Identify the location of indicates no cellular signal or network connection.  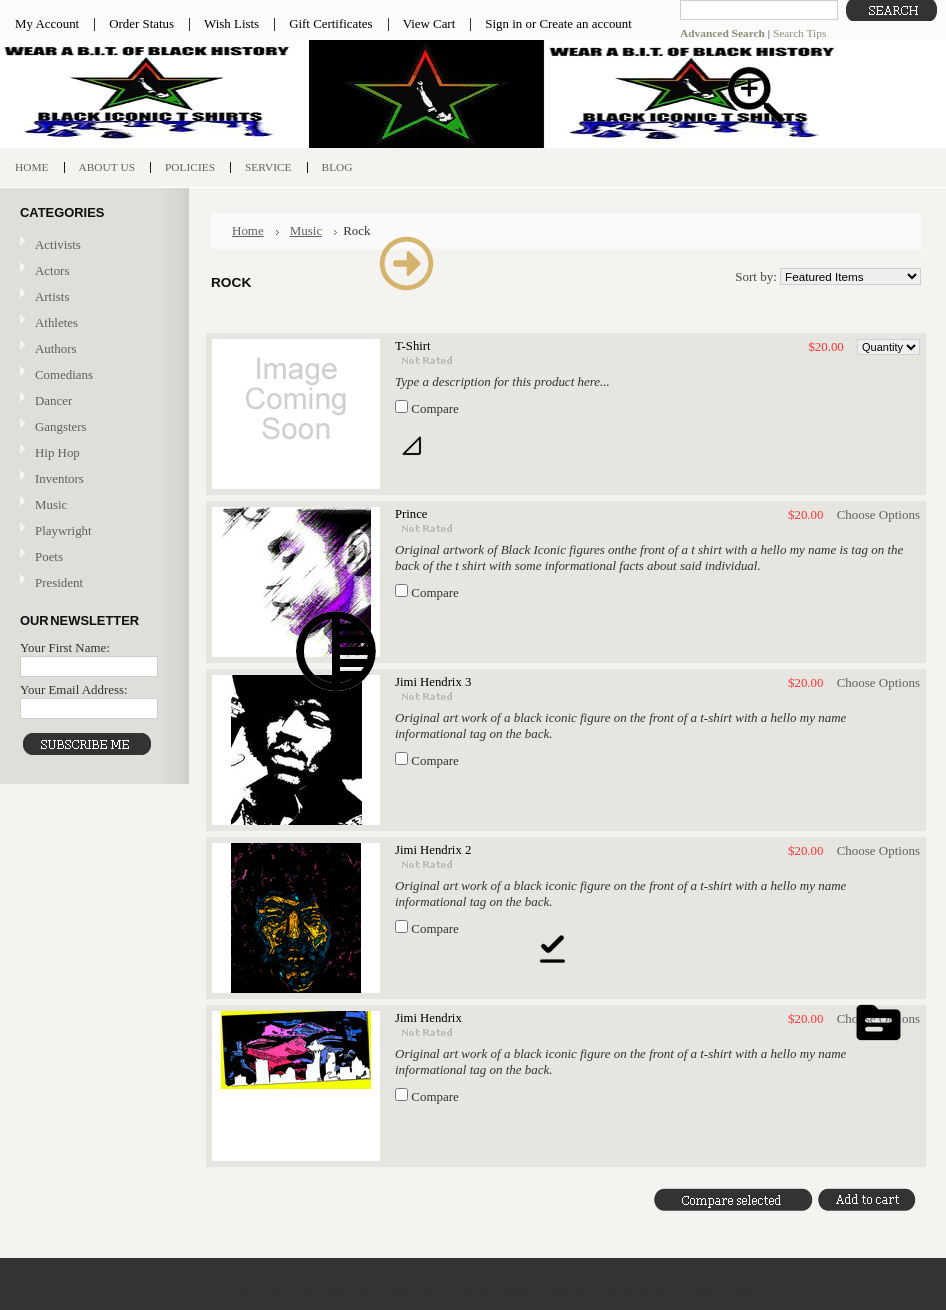
(411, 445).